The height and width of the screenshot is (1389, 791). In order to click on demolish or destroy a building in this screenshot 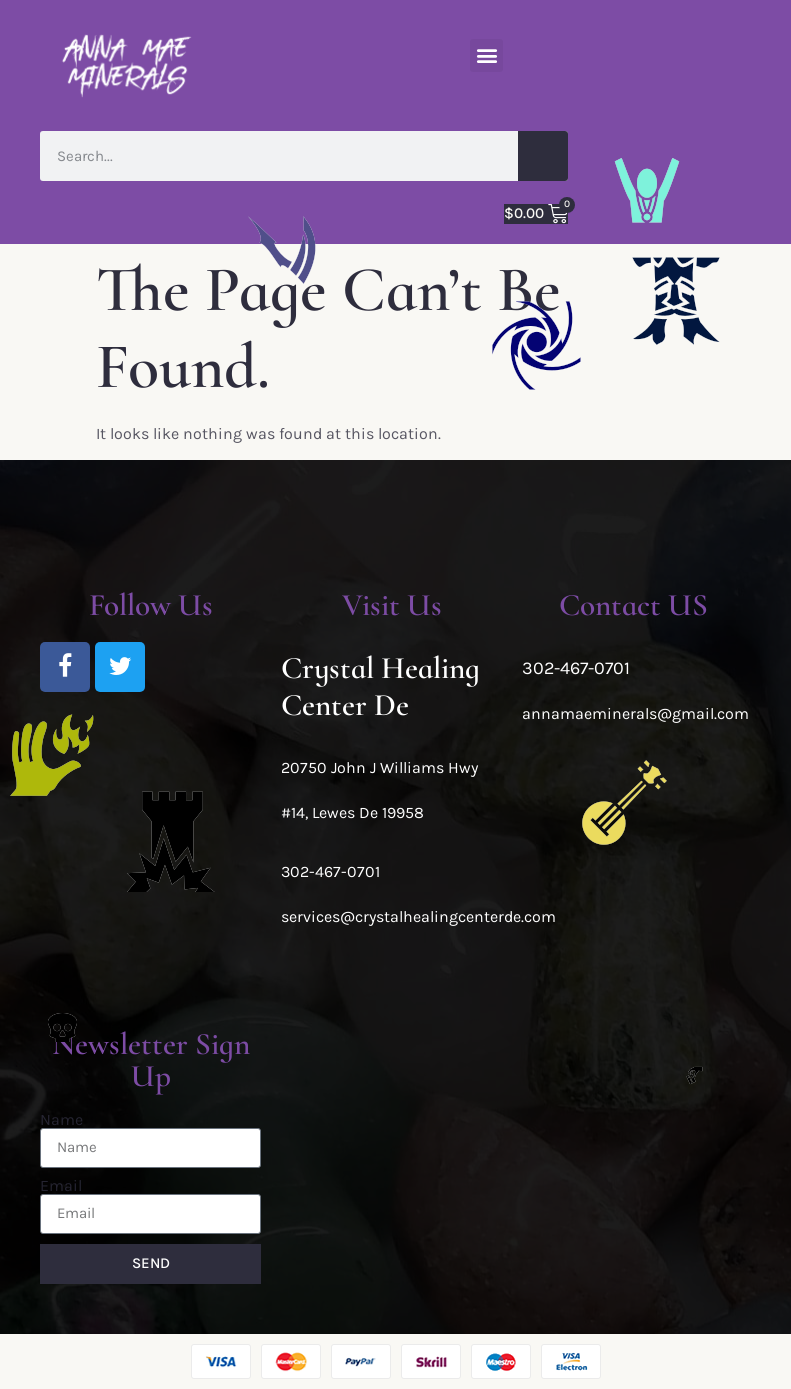, I will do `click(170, 841)`.